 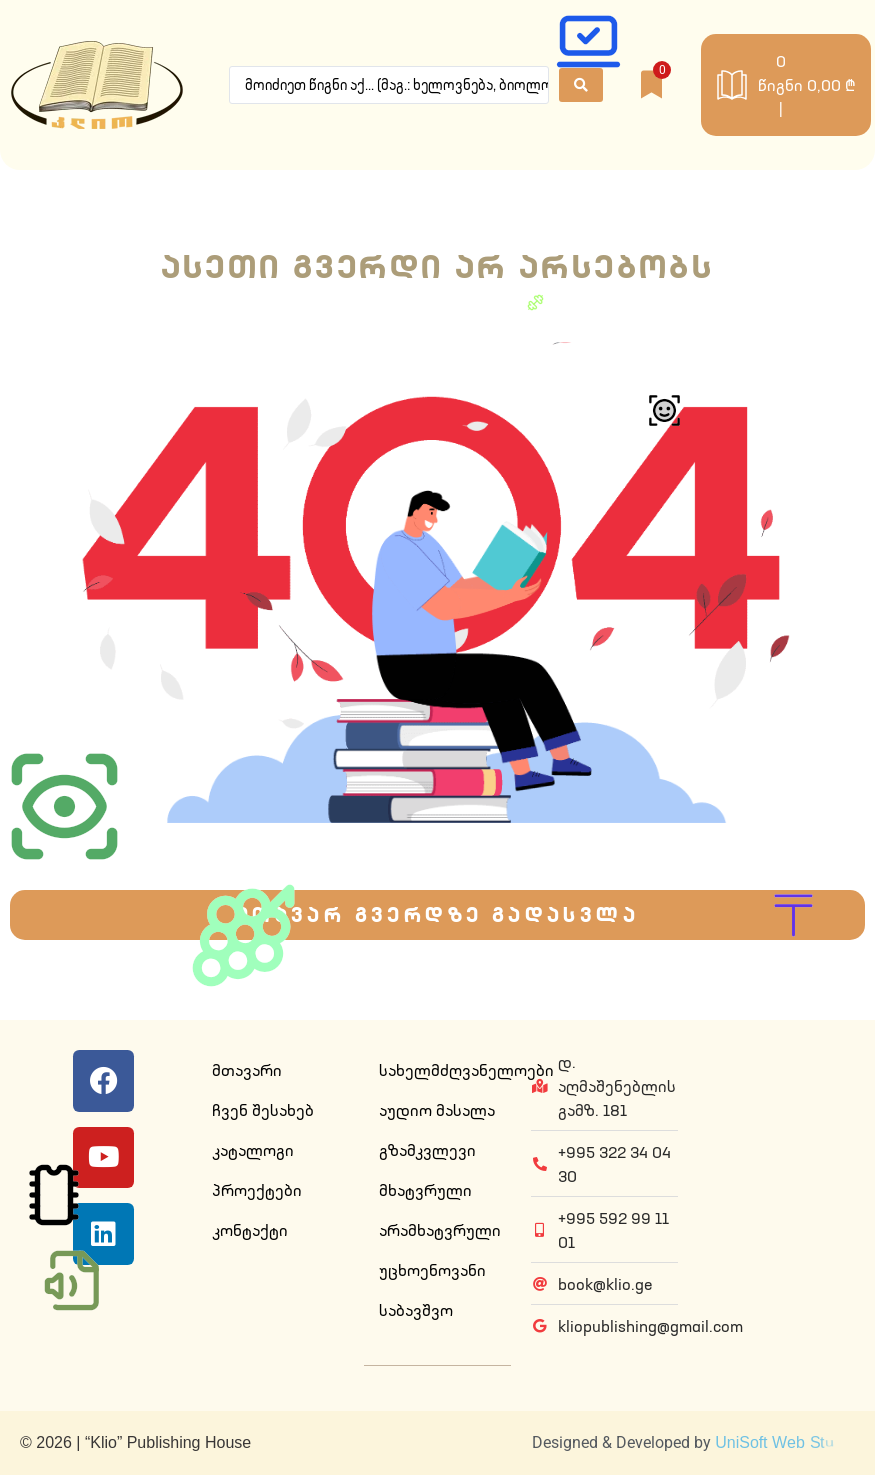 I want to click on scan face to unlock or authenticate, so click(x=664, y=410).